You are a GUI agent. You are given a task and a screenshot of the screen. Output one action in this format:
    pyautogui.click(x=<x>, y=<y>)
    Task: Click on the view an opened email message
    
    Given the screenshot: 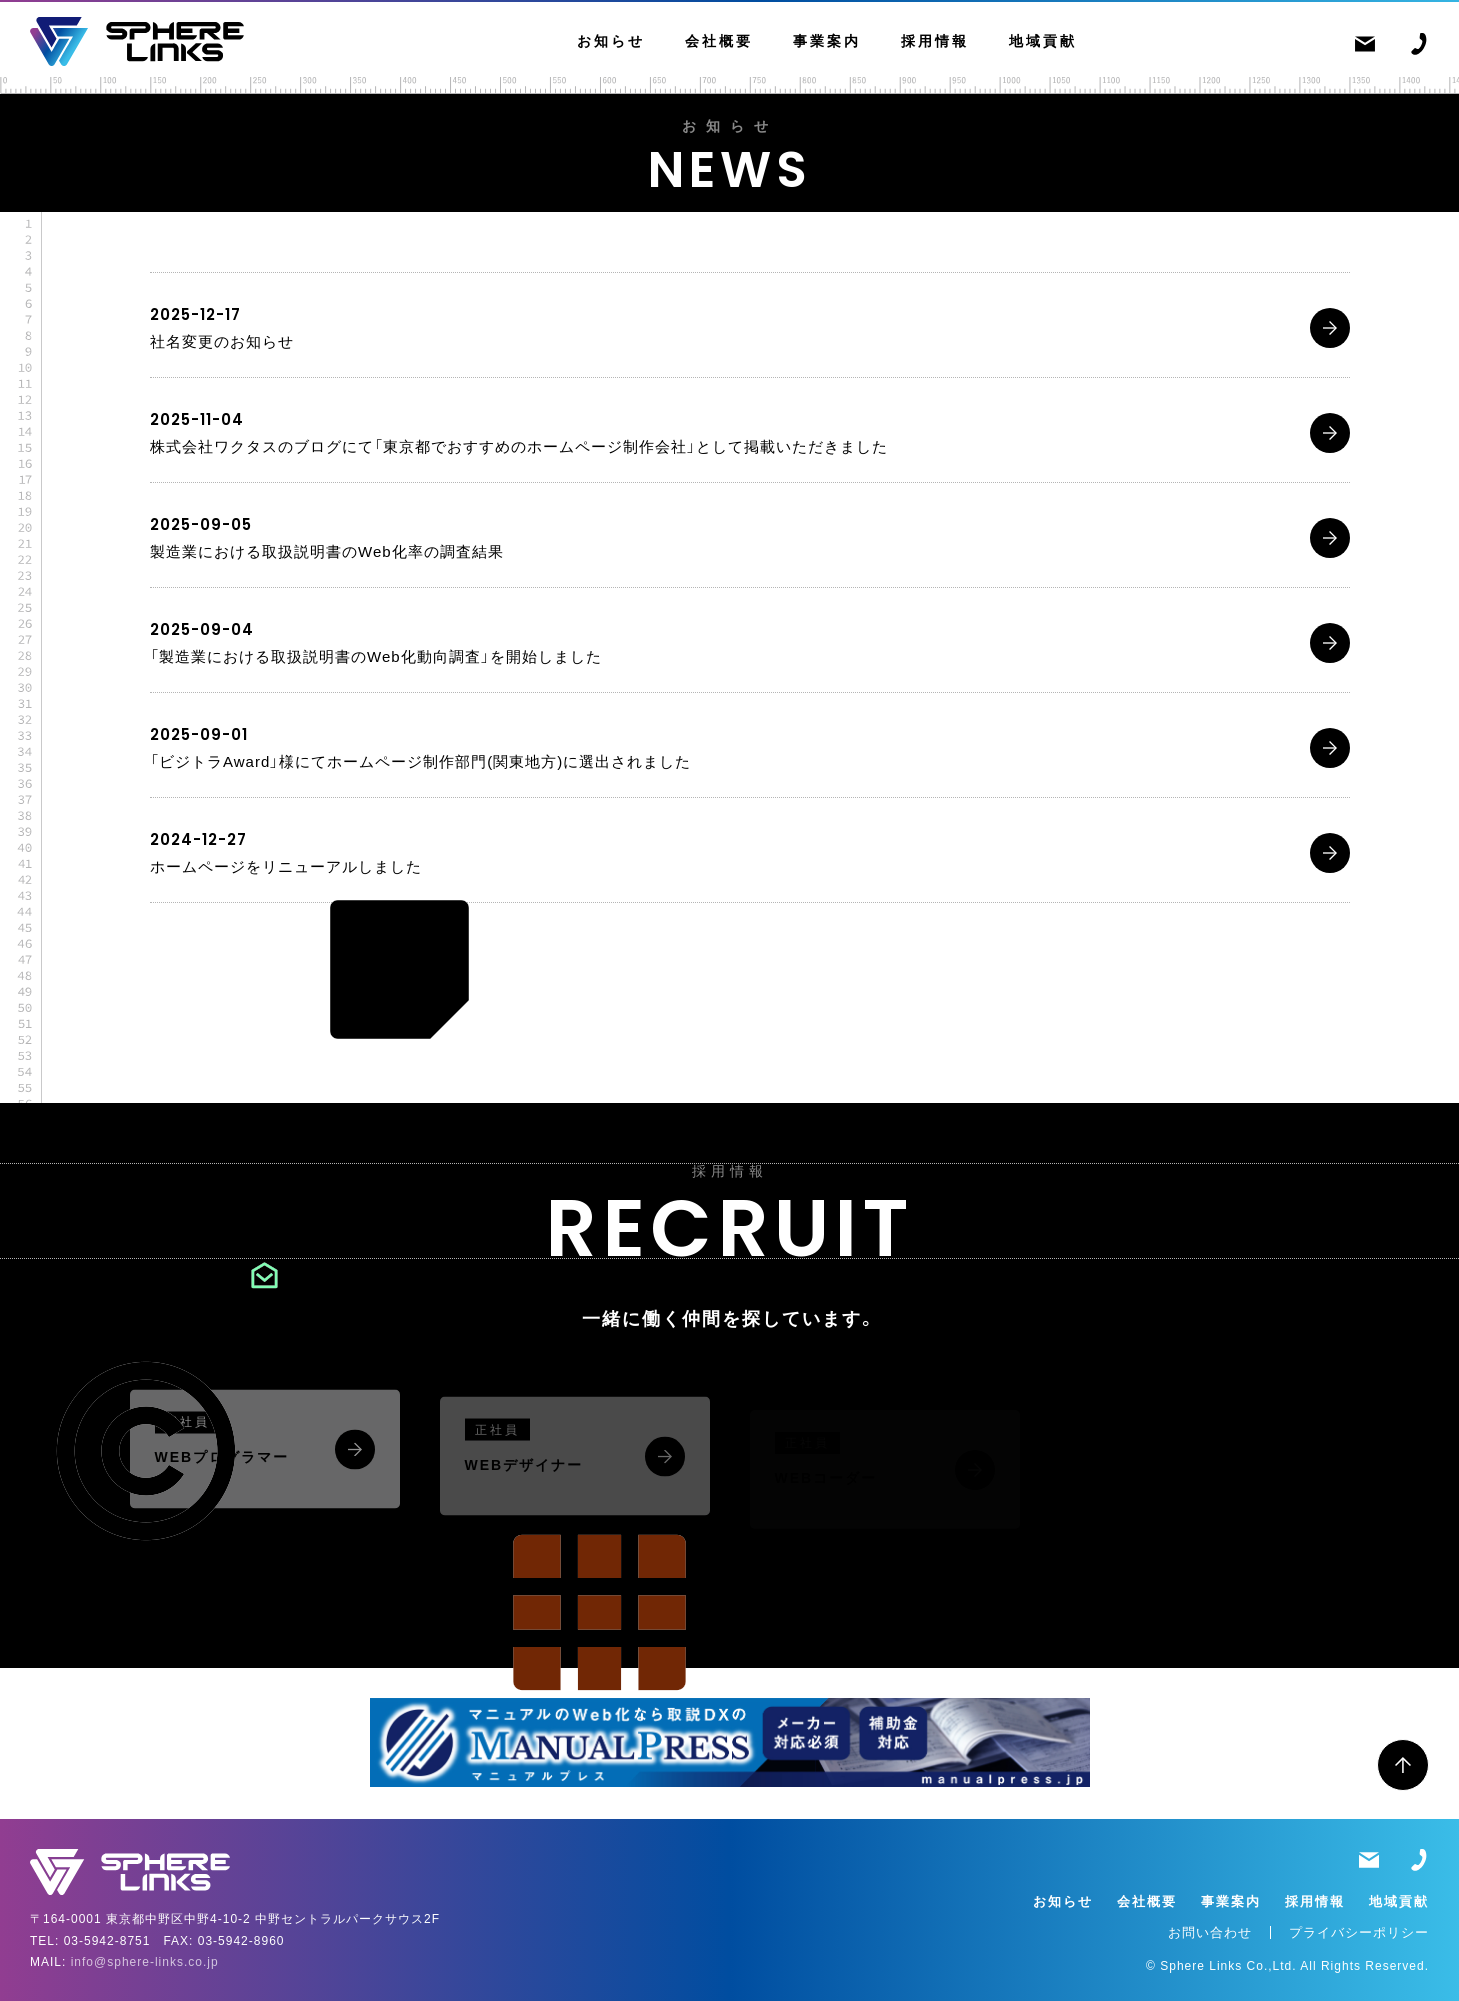 What is the action you would take?
    pyautogui.click(x=264, y=1276)
    